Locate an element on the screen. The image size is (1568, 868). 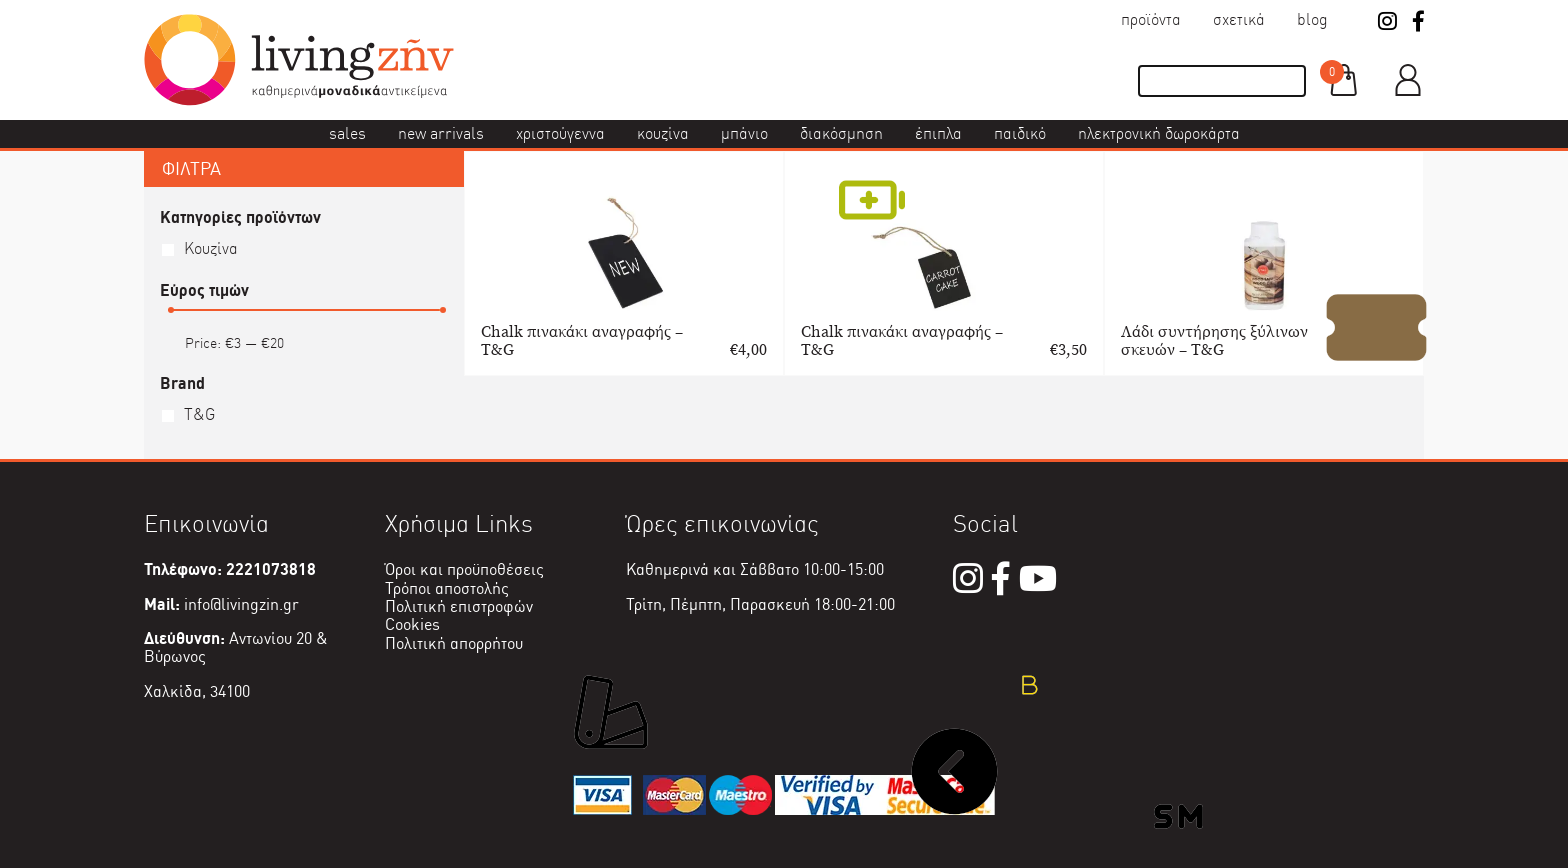
go back to the previous screen is located at coordinates (954, 771).